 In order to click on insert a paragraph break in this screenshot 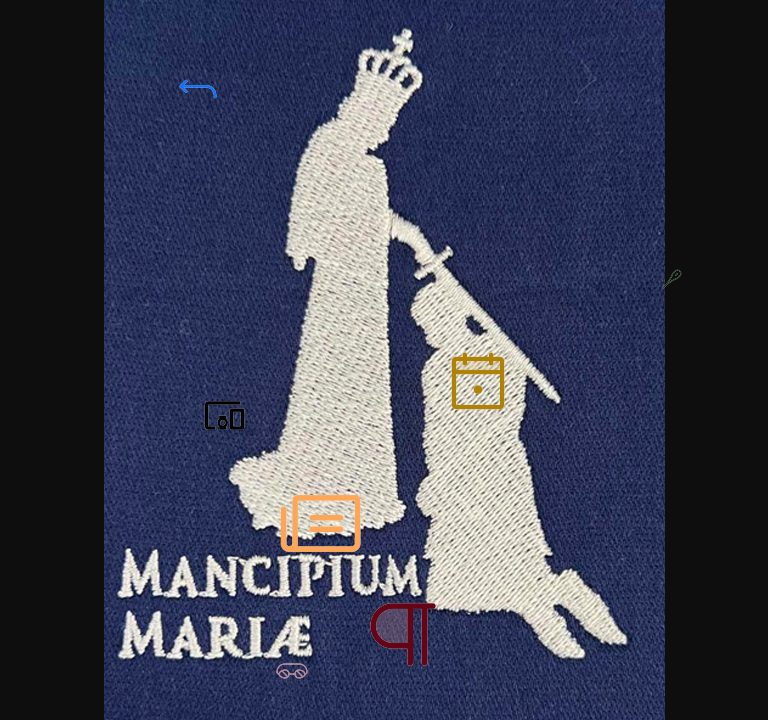, I will do `click(404, 634)`.